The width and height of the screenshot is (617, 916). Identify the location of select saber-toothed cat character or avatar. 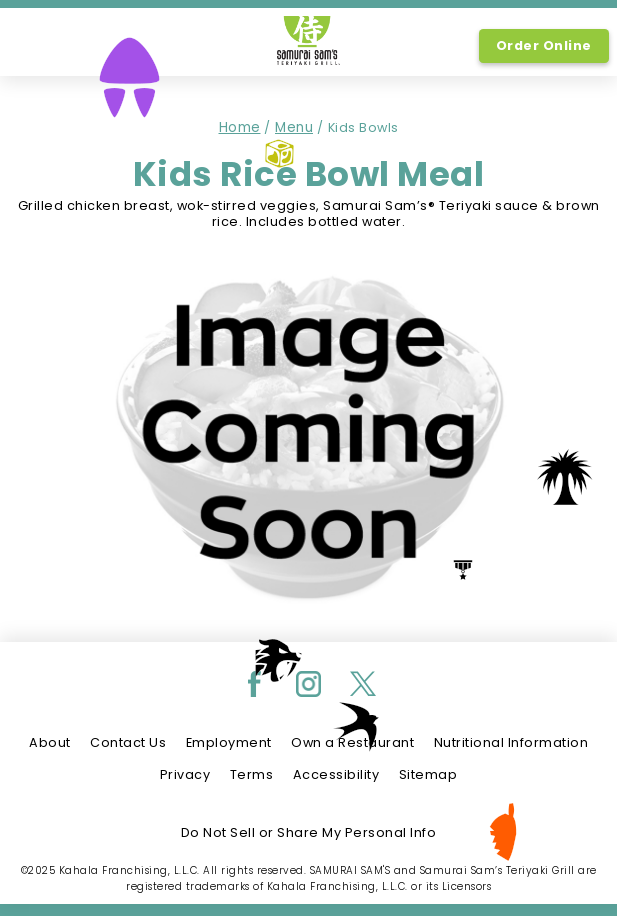
(278, 660).